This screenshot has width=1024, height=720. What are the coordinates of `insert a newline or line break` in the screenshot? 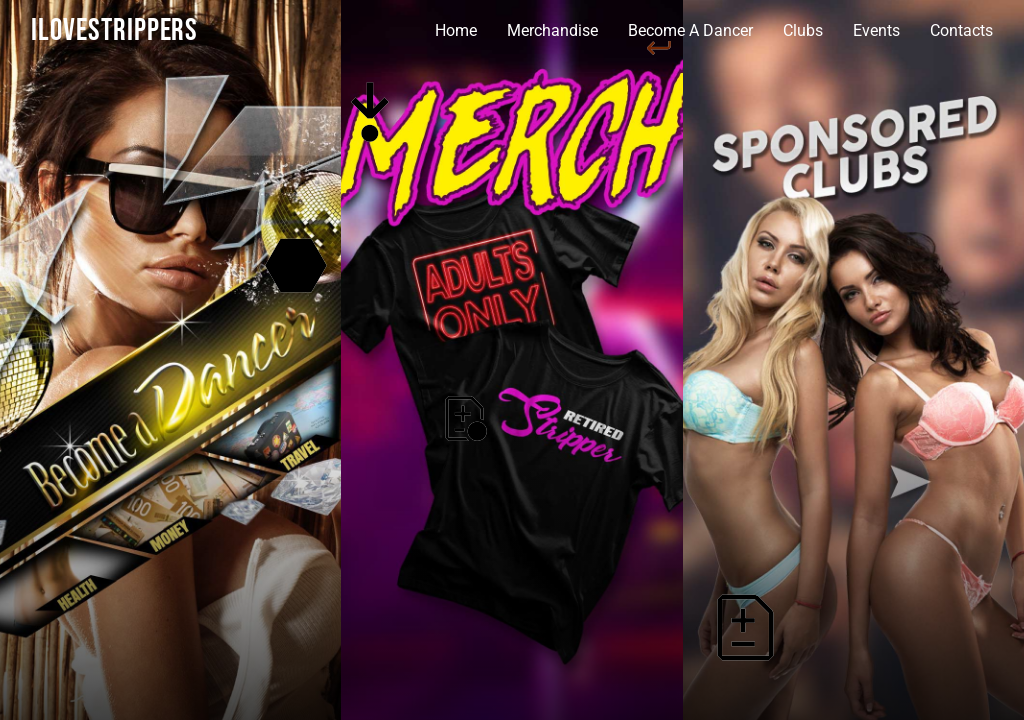 It's located at (659, 47).